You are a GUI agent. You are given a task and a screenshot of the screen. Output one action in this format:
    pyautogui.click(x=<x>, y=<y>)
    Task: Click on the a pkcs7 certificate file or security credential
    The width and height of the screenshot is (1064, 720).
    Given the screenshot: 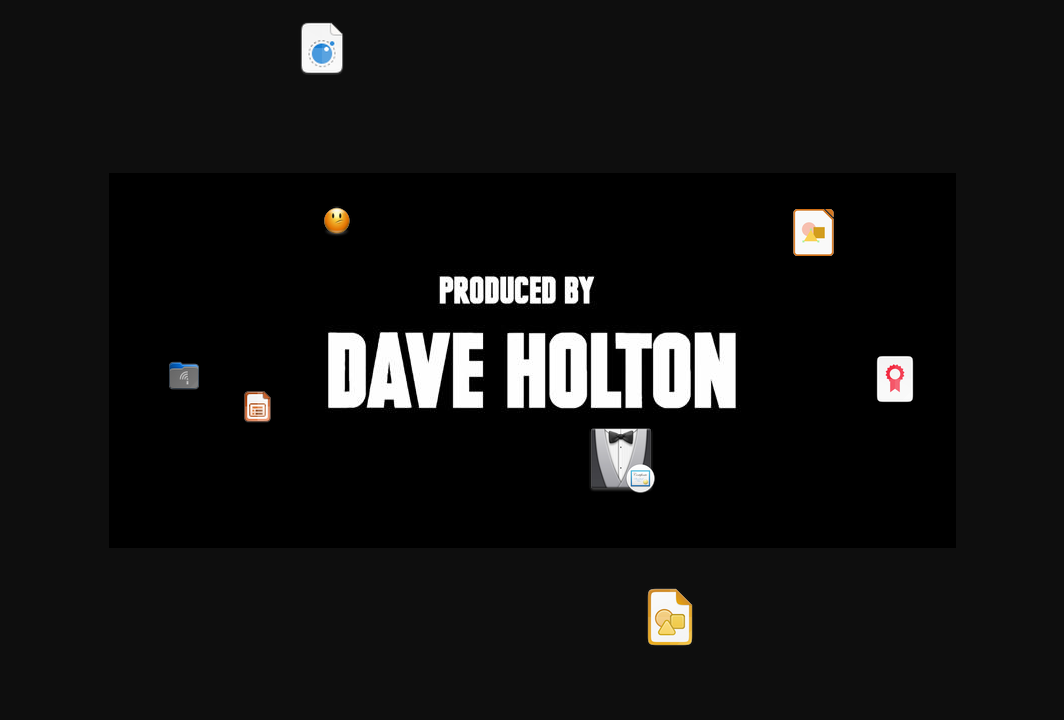 What is the action you would take?
    pyautogui.click(x=895, y=379)
    